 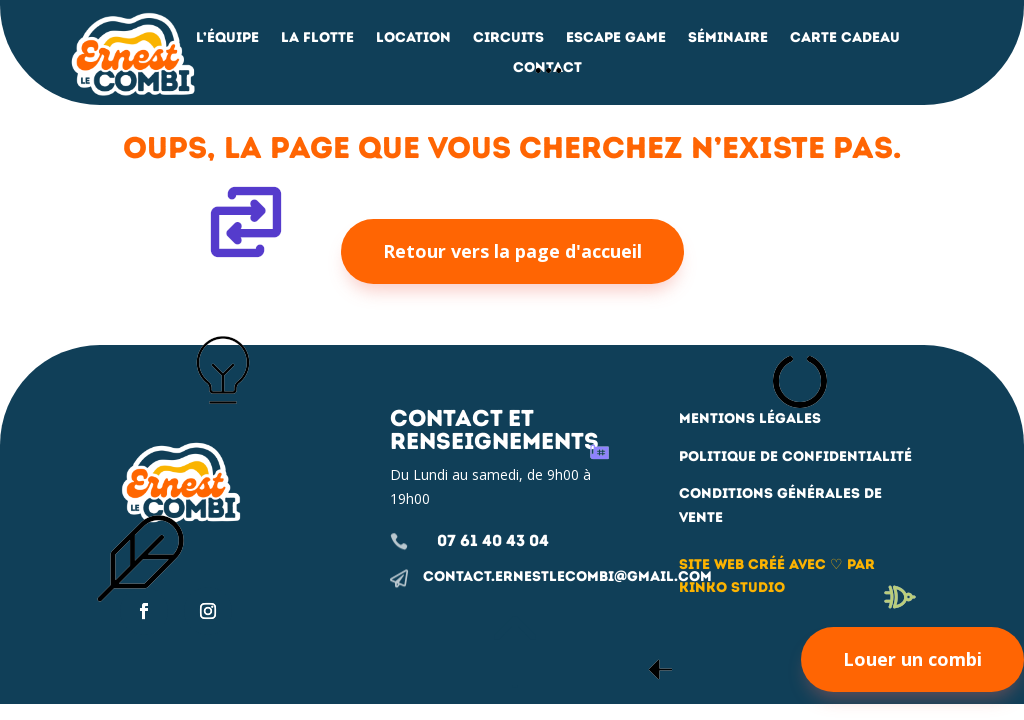 I want to click on view project blueprints or technical documents, so click(x=599, y=452).